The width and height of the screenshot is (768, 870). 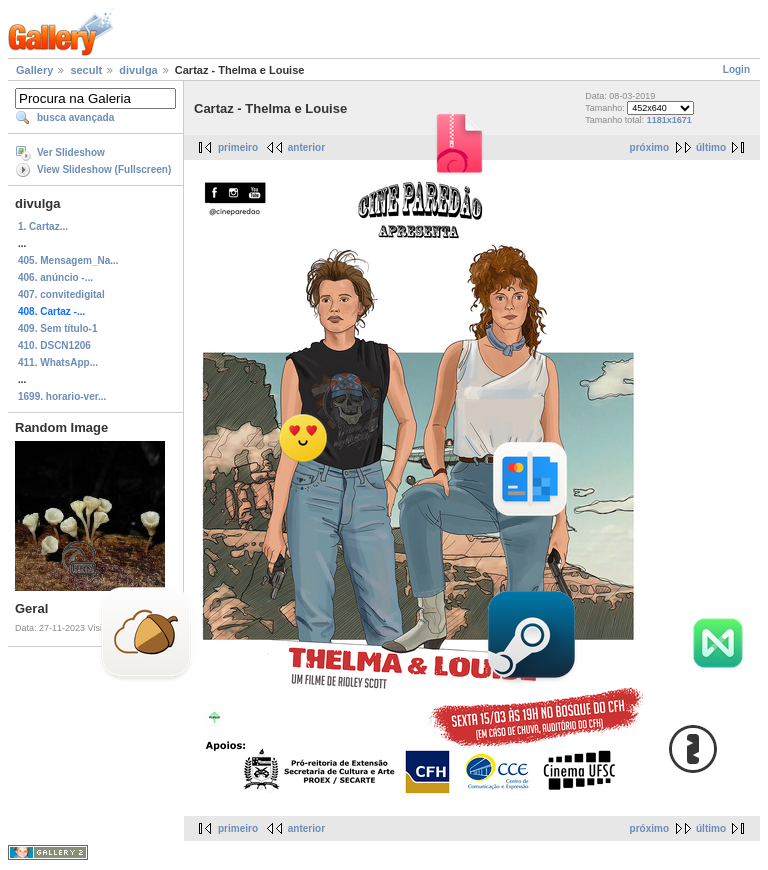 What do you see at coordinates (79, 558) in the screenshot?
I see `open microsoft edge beta browser` at bounding box center [79, 558].